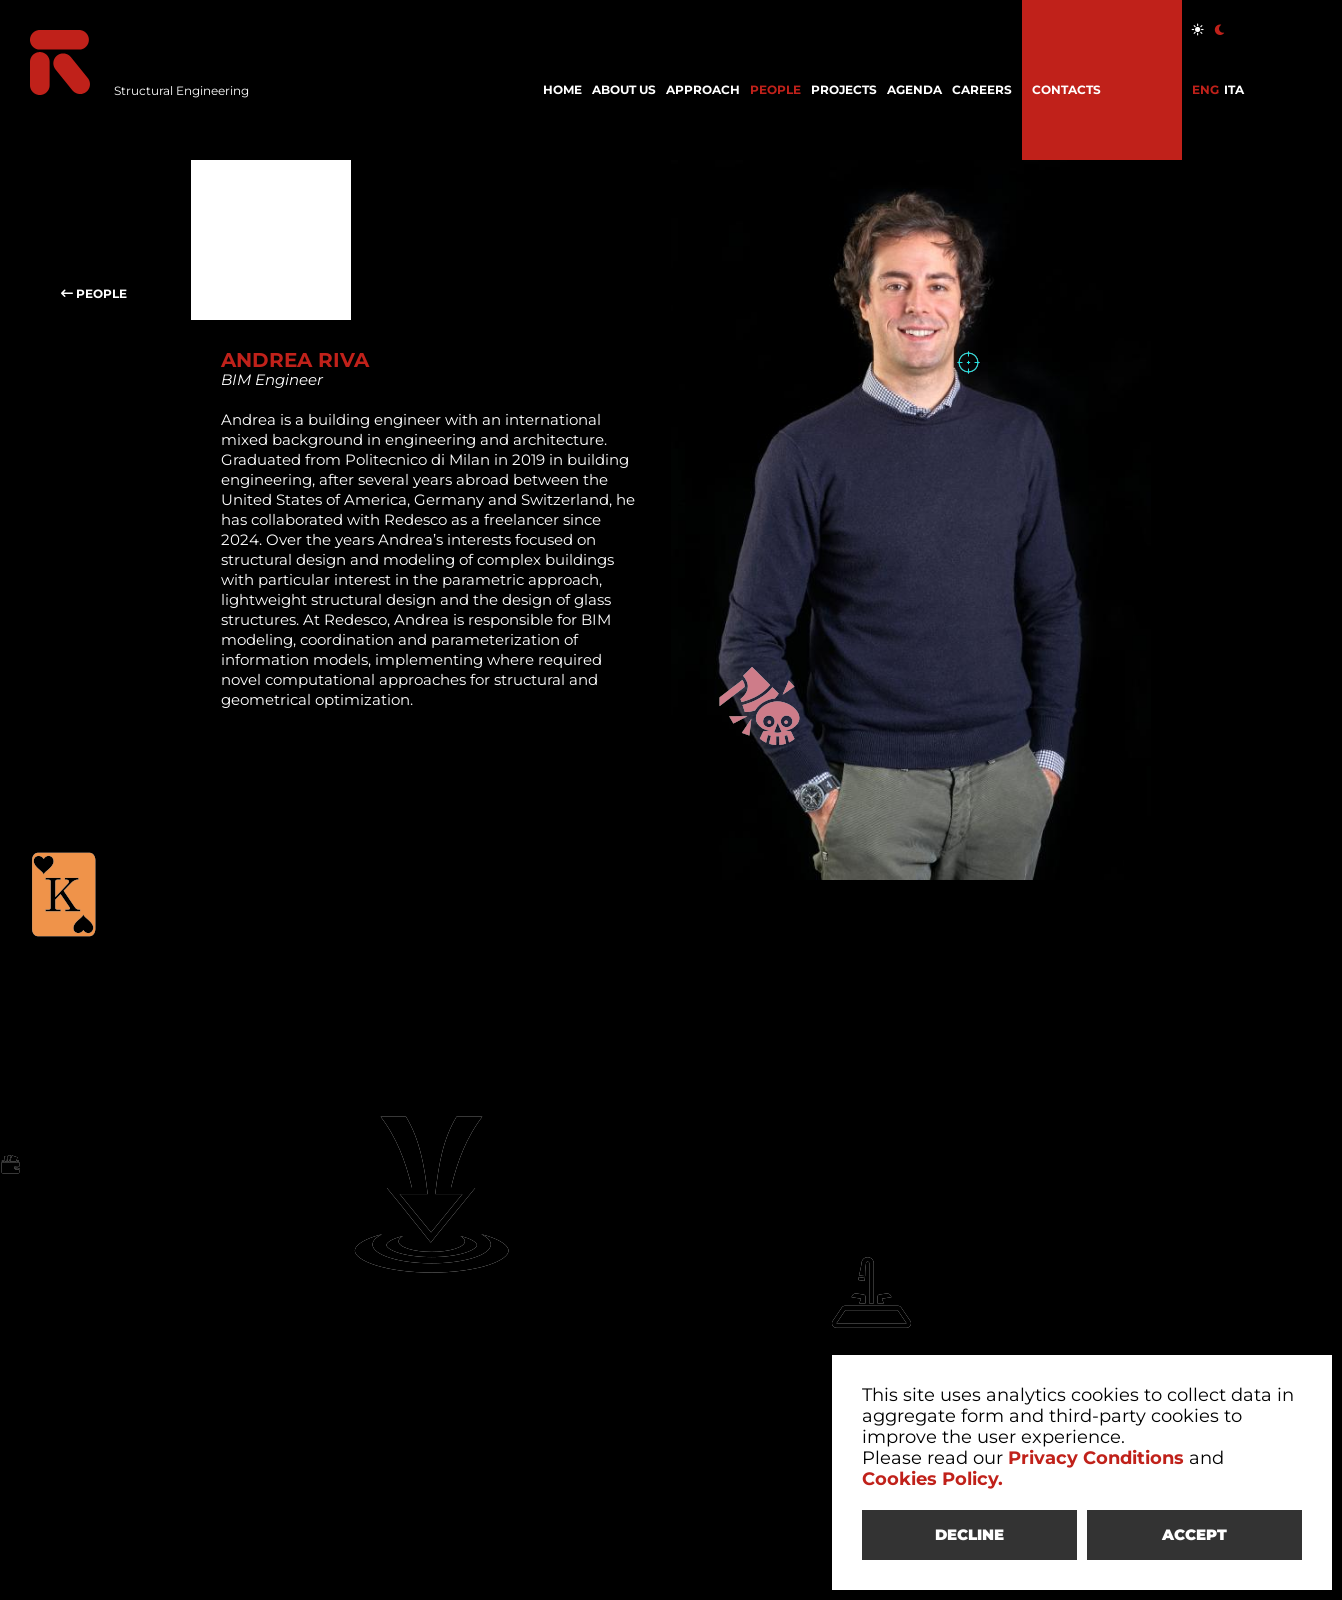  Describe the element at coordinates (871, 1292) in the screenshot. I see `kitchen or bathroom fixtures category` at that location.